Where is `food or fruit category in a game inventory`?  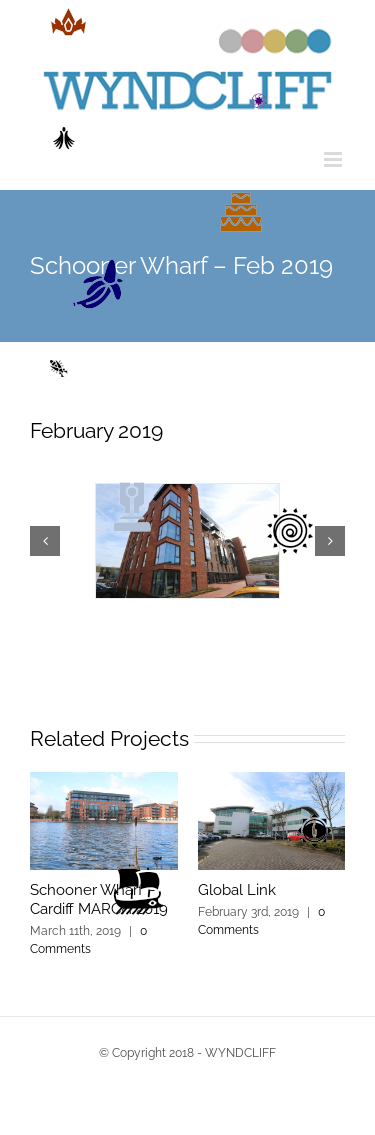 food or fruit category in a game inventory is located at coordinates (98, 284).